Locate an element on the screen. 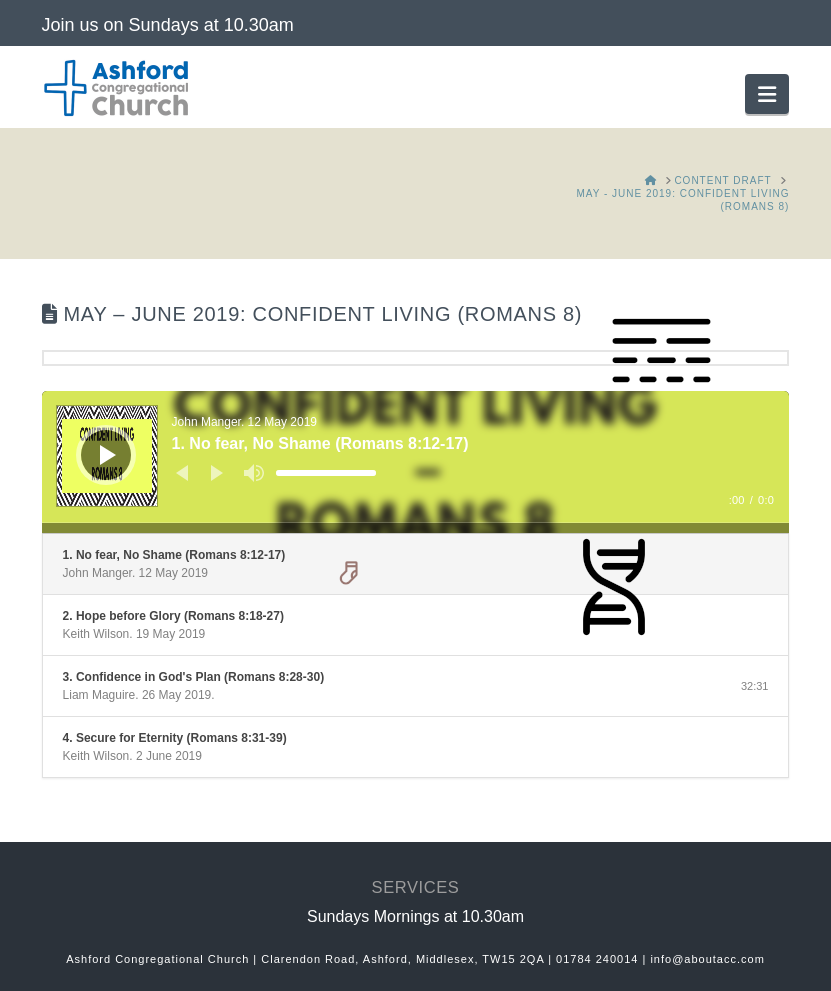 The image size is (831, 991). access genetic or biological information is located at coordinates (614, 587).